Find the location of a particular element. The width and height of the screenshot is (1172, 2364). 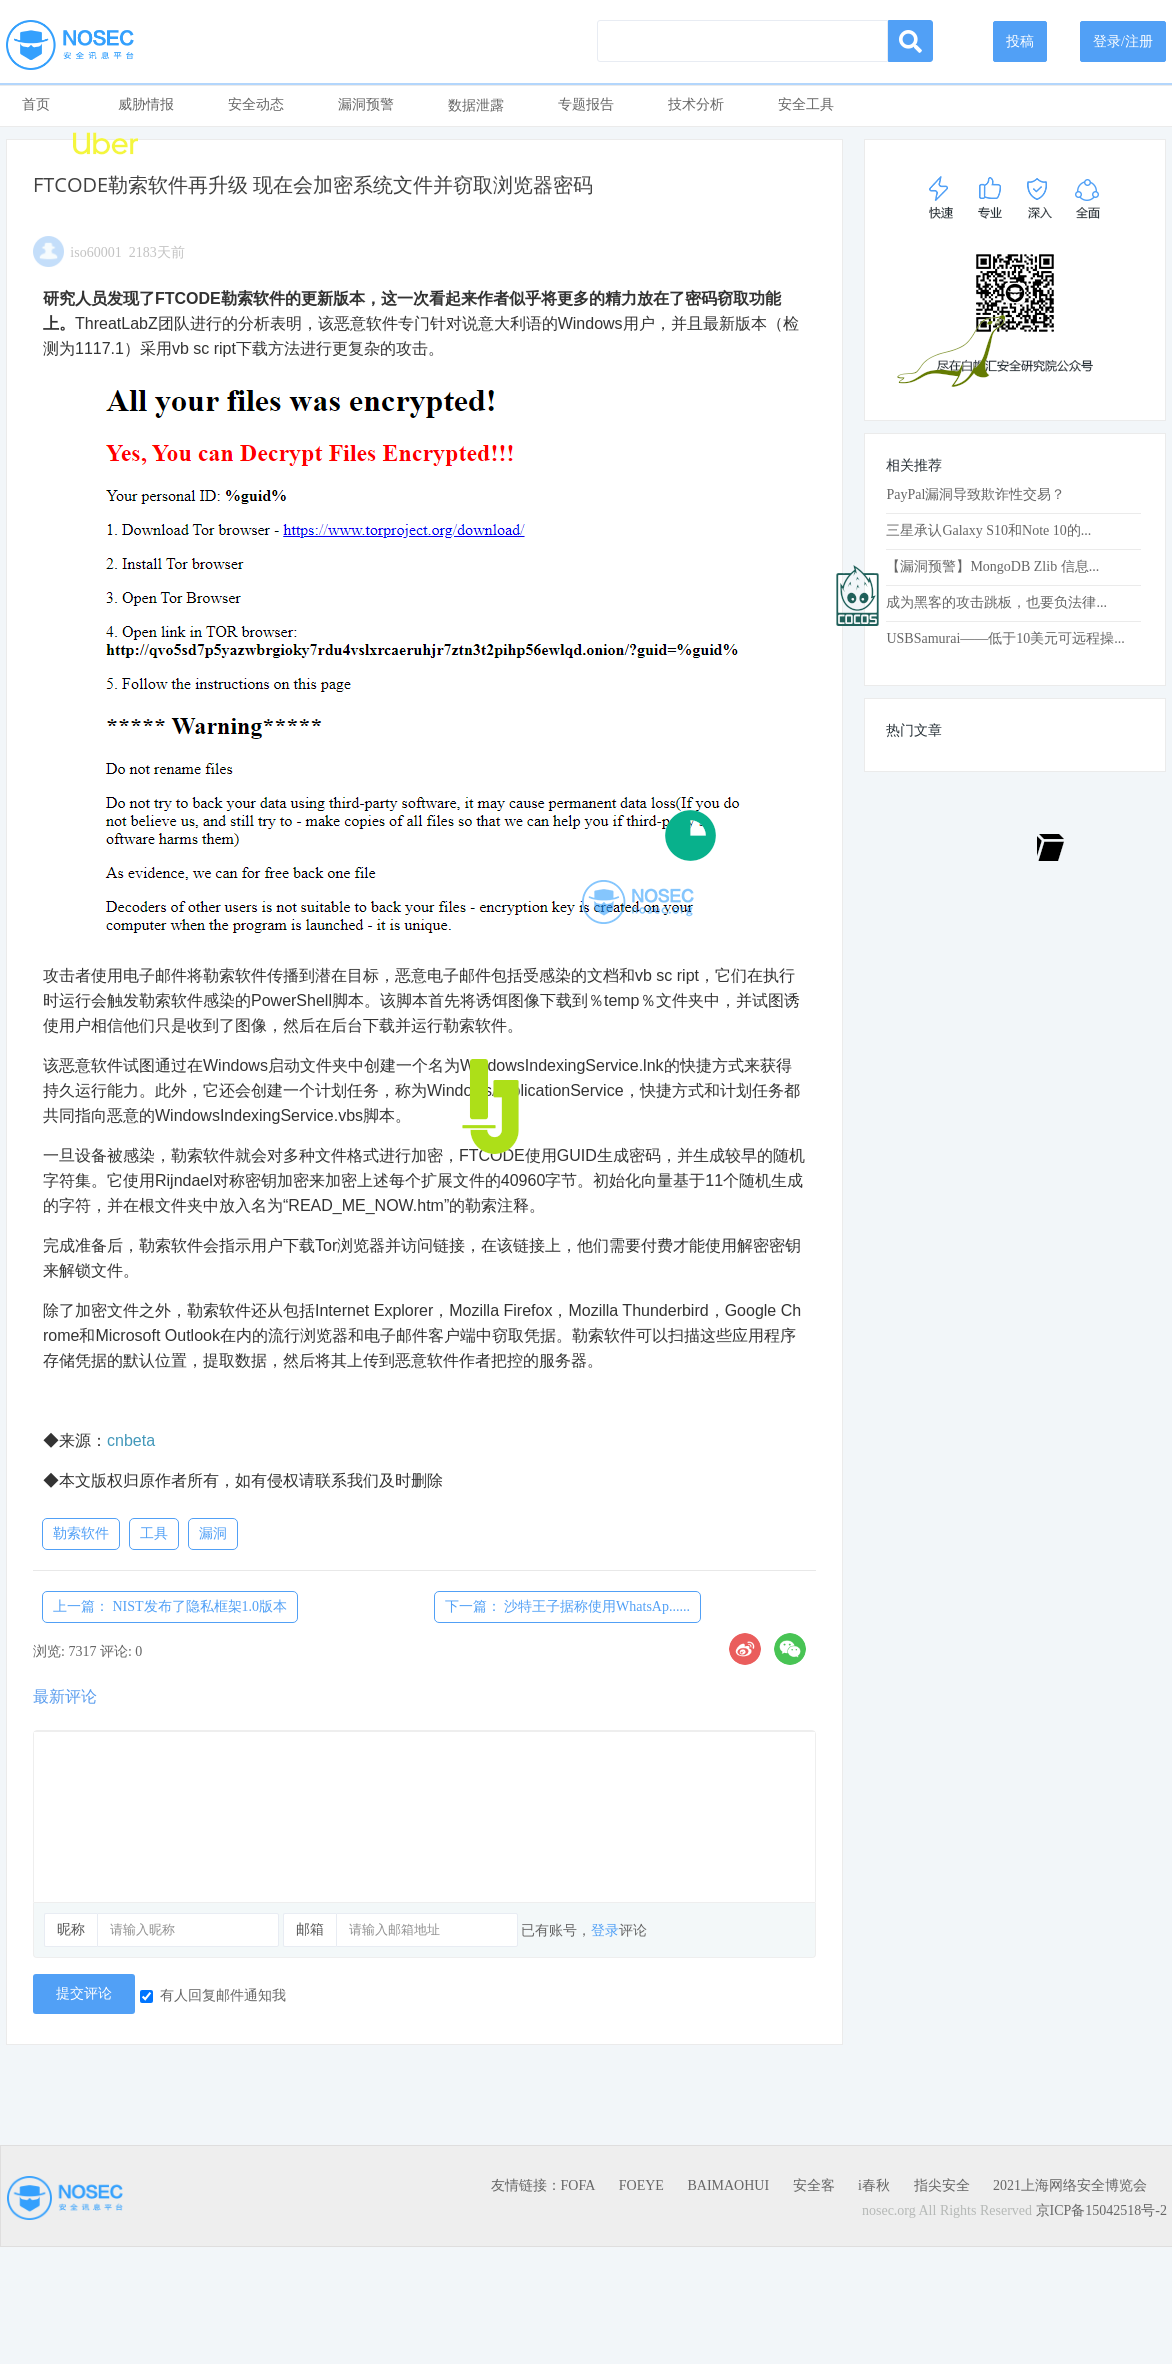

mariadb foundation logo is located at coordinates (951, 351).